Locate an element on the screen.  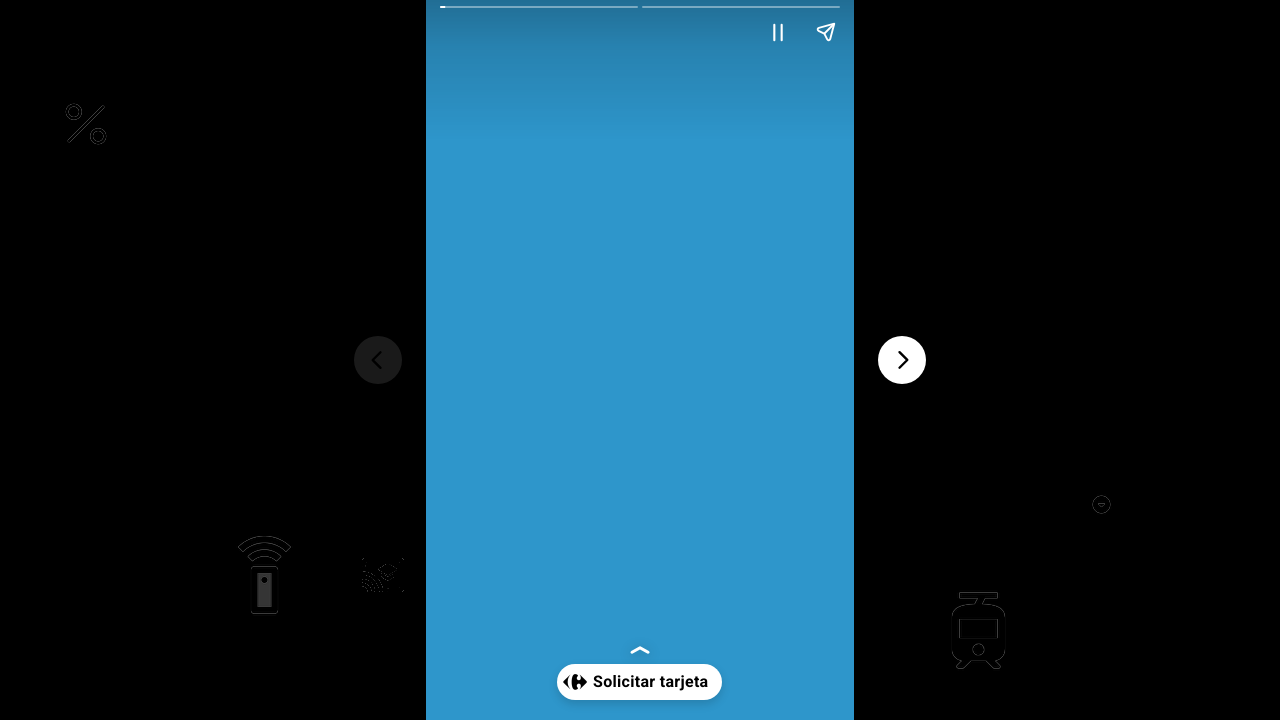
access remote control settings is located at coordinates (264, 576).